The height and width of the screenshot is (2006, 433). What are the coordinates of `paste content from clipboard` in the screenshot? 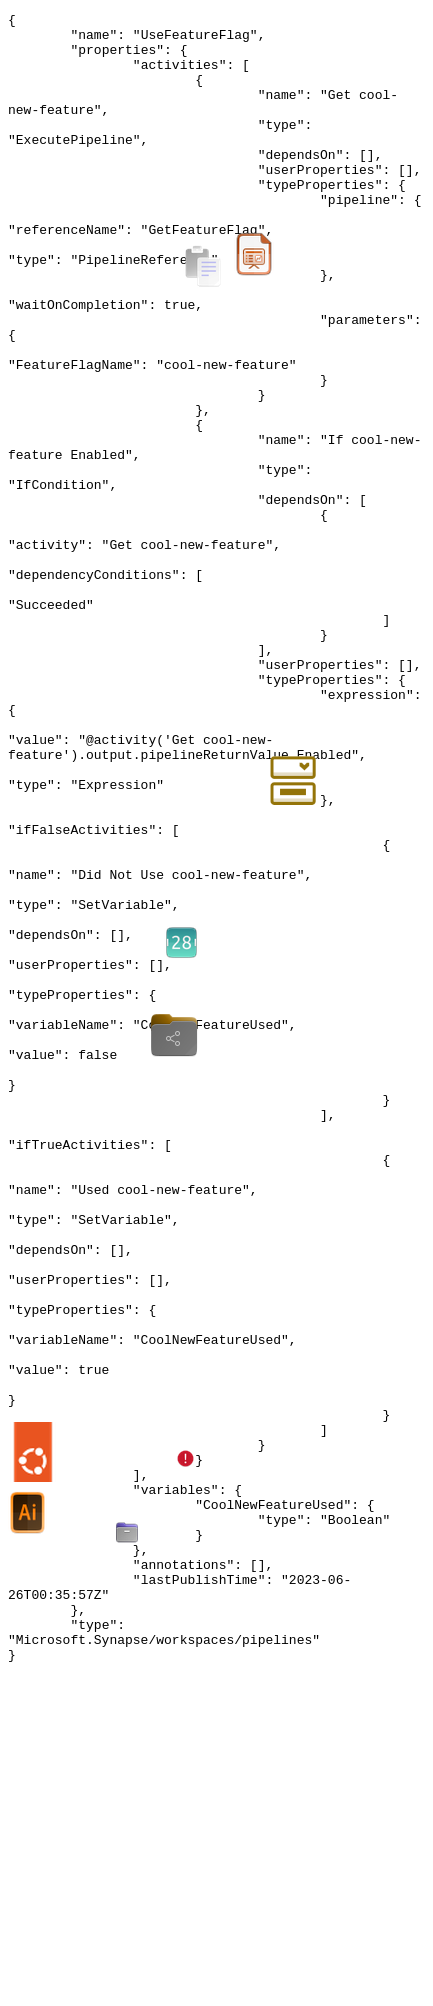 It's located at (203, 266).